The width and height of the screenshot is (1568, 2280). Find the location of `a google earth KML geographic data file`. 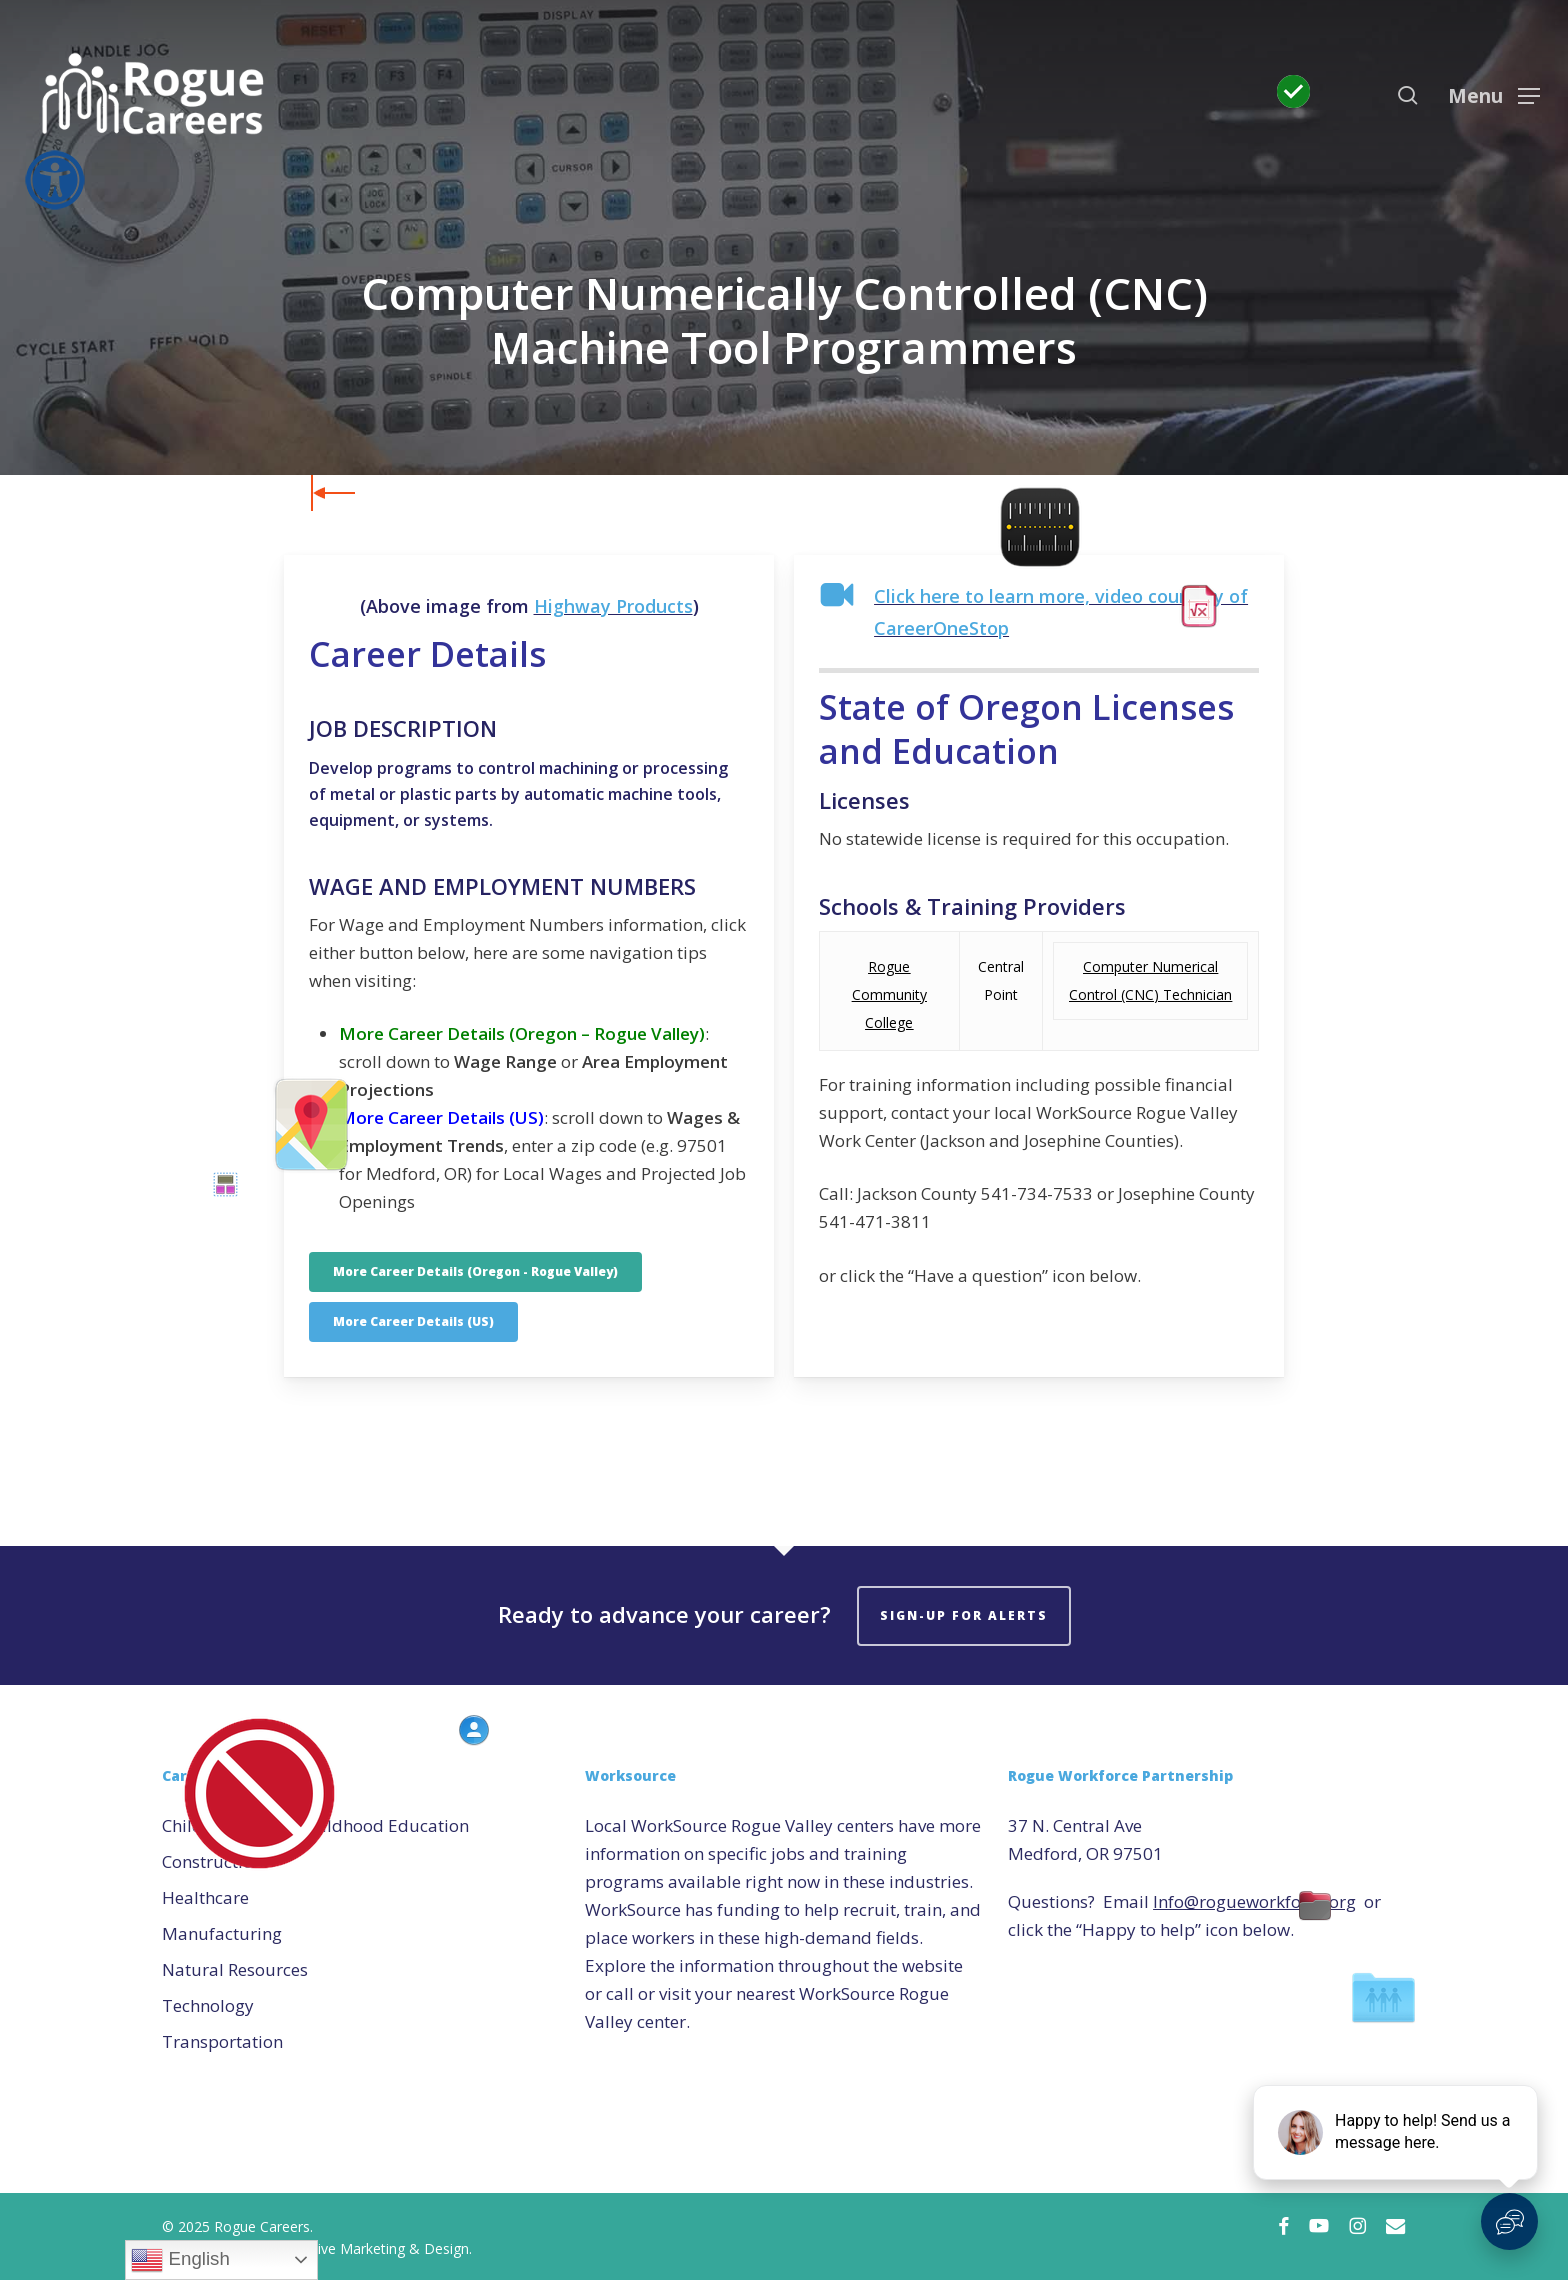

a google earth KML geographic data file is located at coordinates (311, 1124).